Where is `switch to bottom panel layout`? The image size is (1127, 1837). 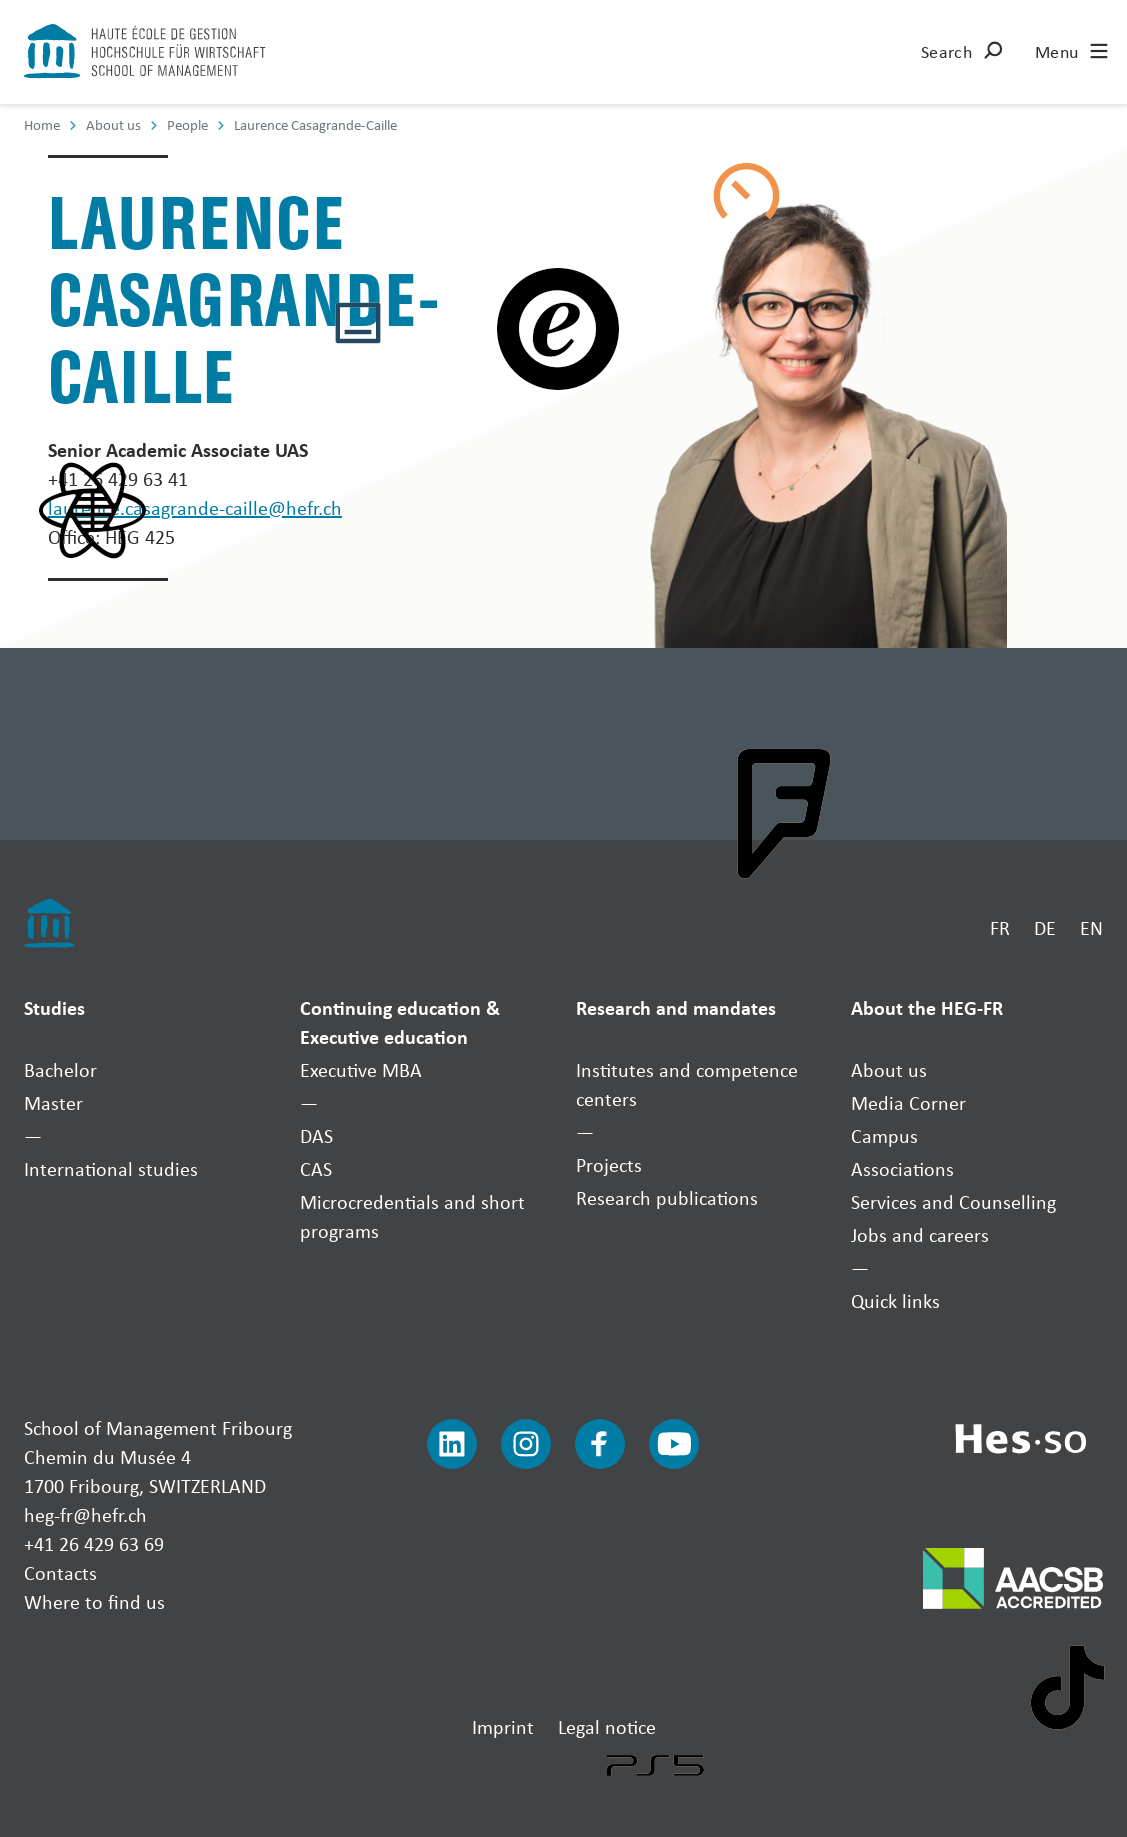
switch to bottom panel layout is located at coordinates (358, 323).